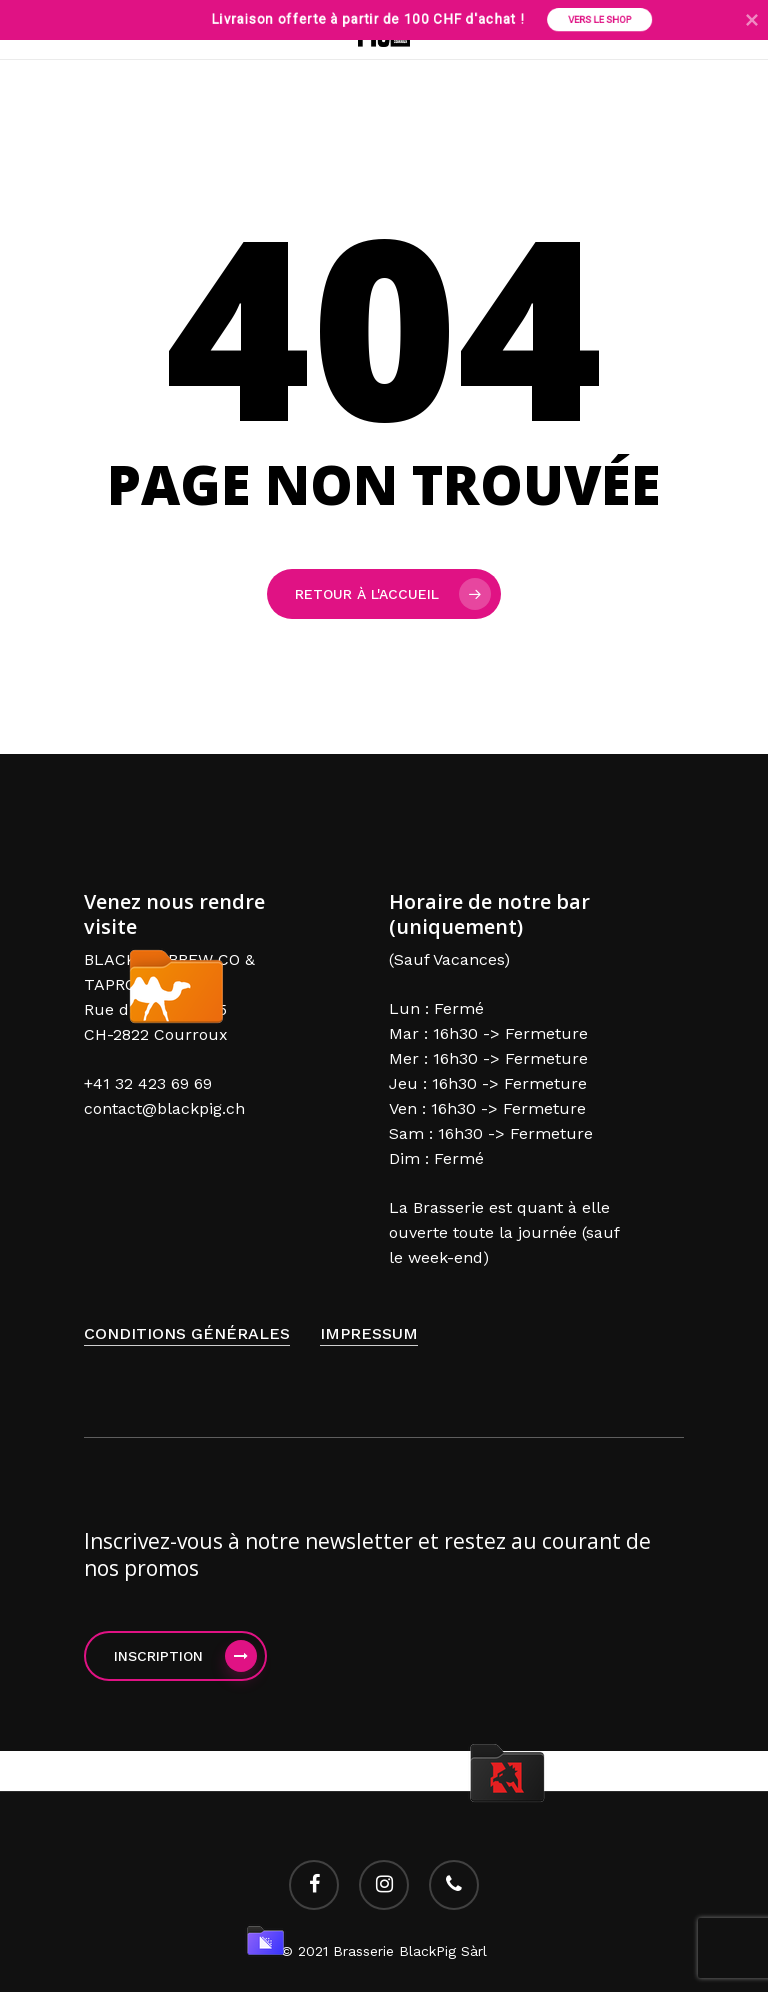 The image size is (768, 1992). Describe the element at coordinates (176, 989) in the screenshot. I see `folder containing OCaml programming files` at that location.